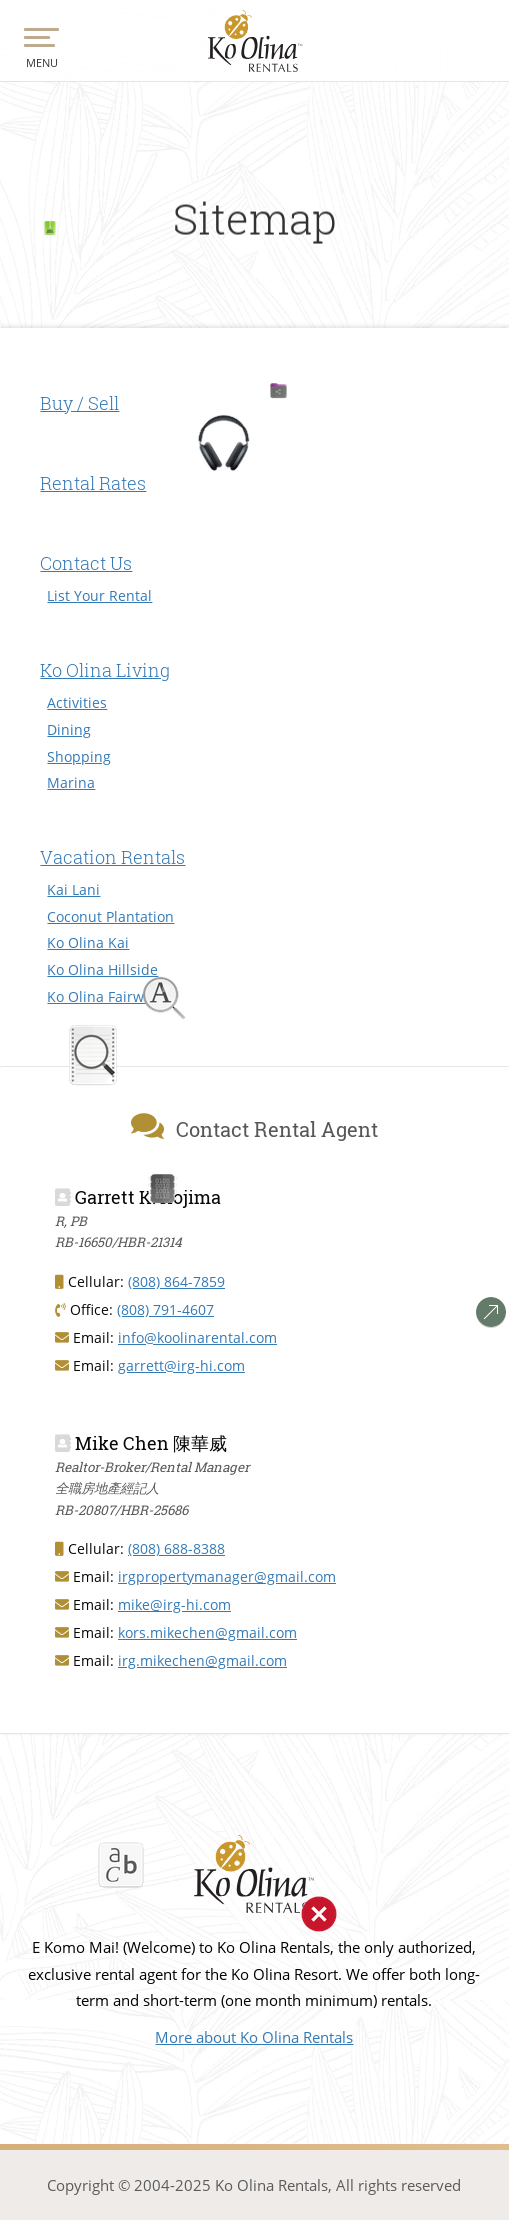 The image size is (509, 2220). What do you see at coordinates (491, 1312) in the screenshot?
I see `indicates a symbolic link or shortcut to another file` at bounding box center [491, 1312].